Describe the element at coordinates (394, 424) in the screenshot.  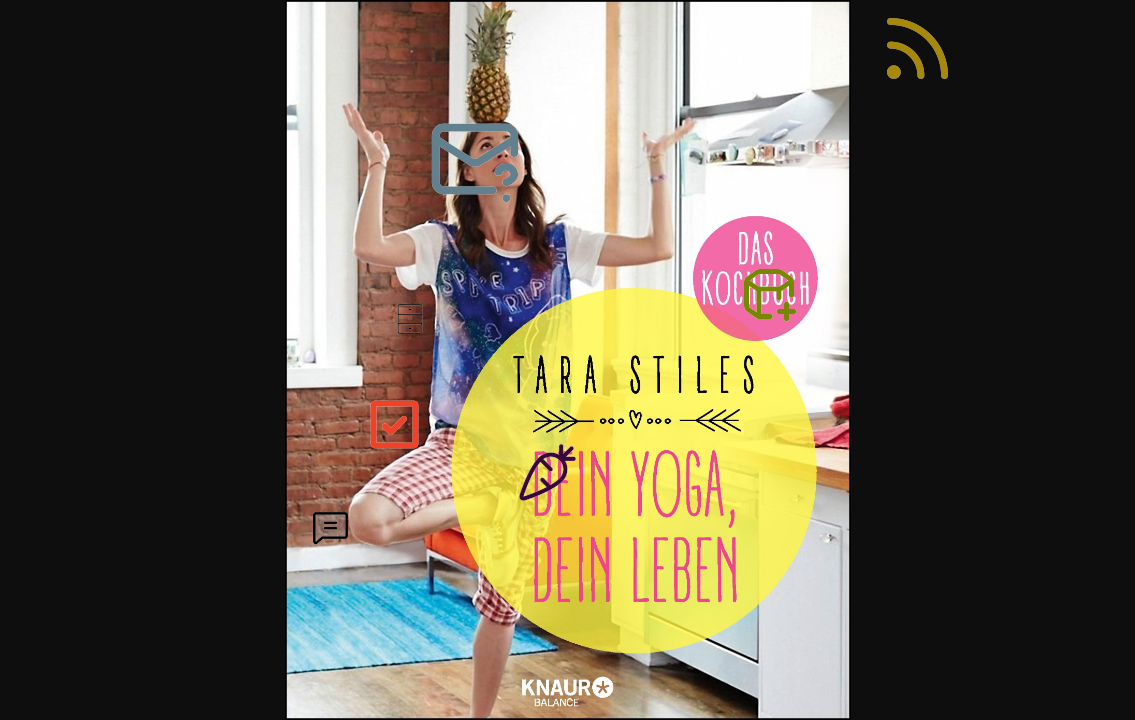
I see `mark task as complete` at that location.